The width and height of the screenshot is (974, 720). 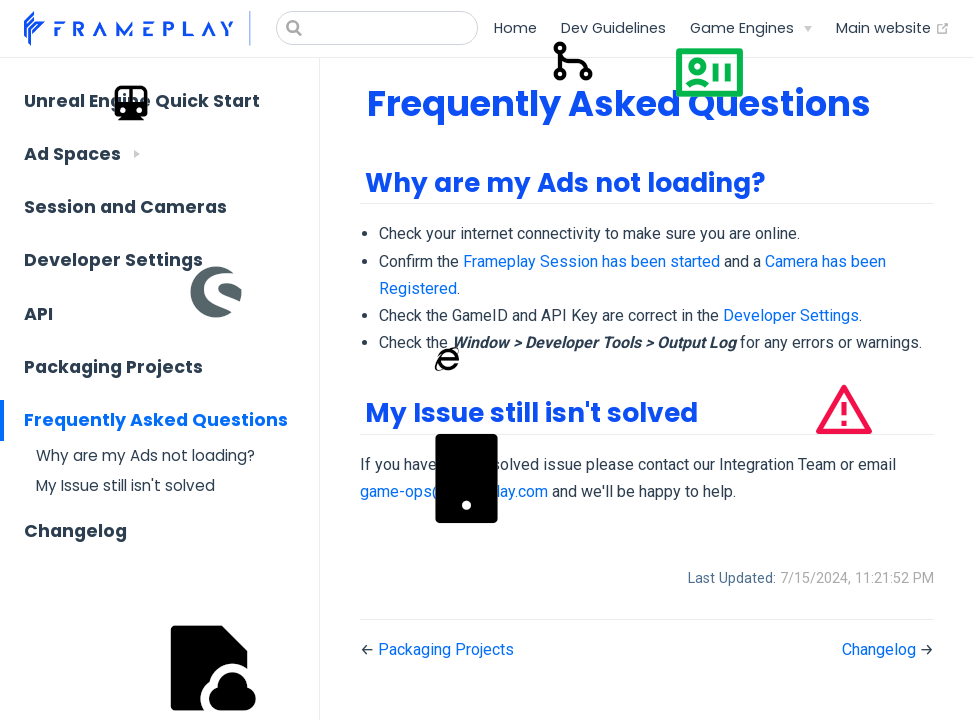 I want to click on access mobile device settings, so click(x=466, y=478).